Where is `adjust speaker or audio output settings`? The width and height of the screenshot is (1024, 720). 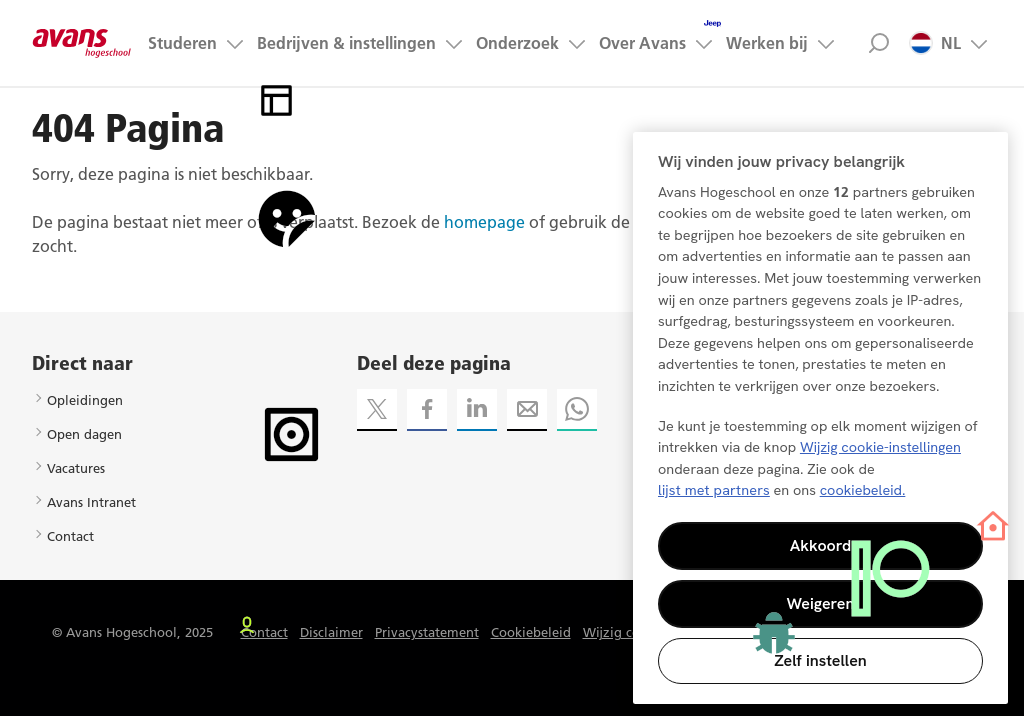 adjust speaker or audio output settings is located at coordinates (291, 434).